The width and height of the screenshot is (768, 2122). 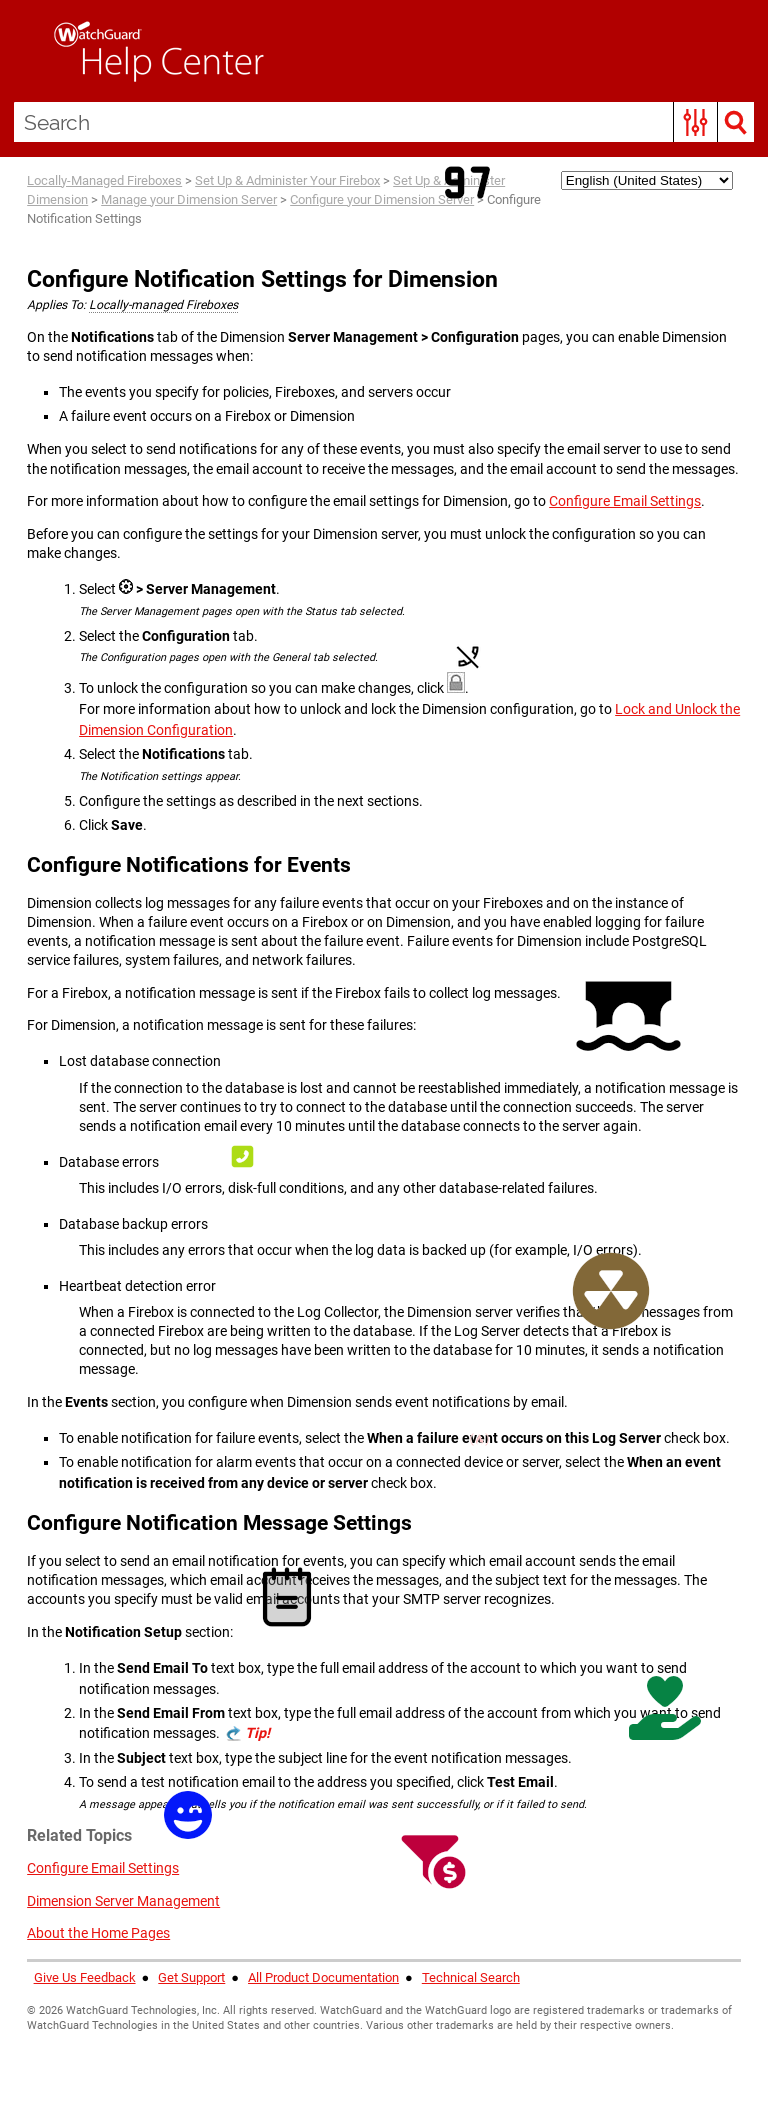 I want to click on open notepad or notes app, so click(x=287, y=1598).